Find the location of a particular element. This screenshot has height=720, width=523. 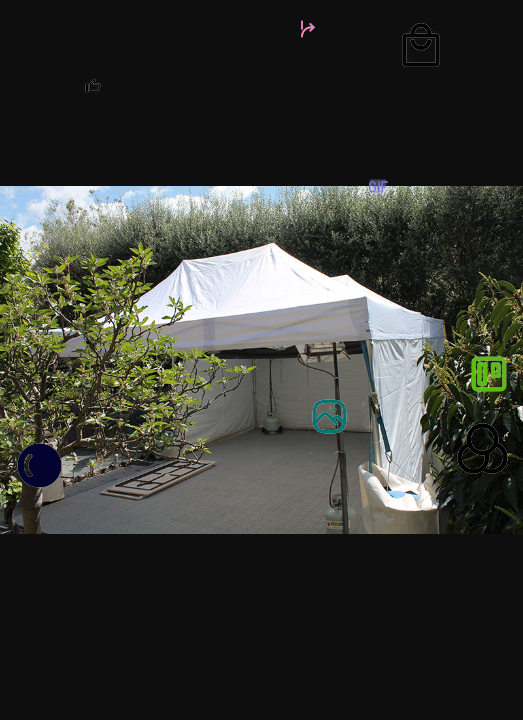

open Trello app is located at coordinates (489, 374).